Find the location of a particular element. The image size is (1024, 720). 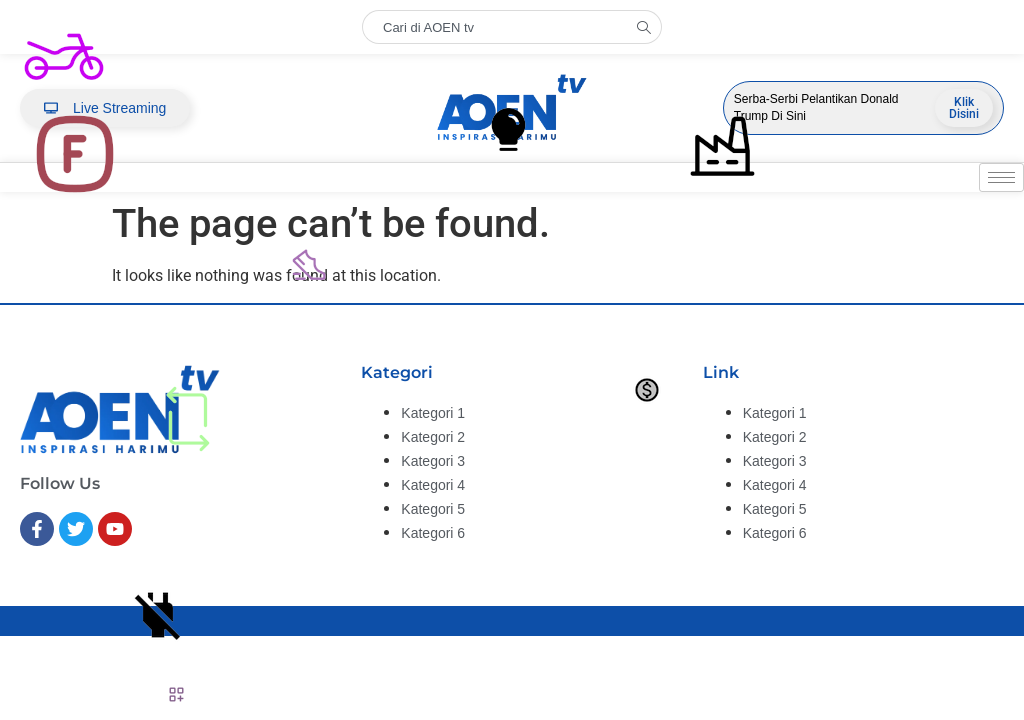

rotate device orientation is located at coordinates (188, 419).